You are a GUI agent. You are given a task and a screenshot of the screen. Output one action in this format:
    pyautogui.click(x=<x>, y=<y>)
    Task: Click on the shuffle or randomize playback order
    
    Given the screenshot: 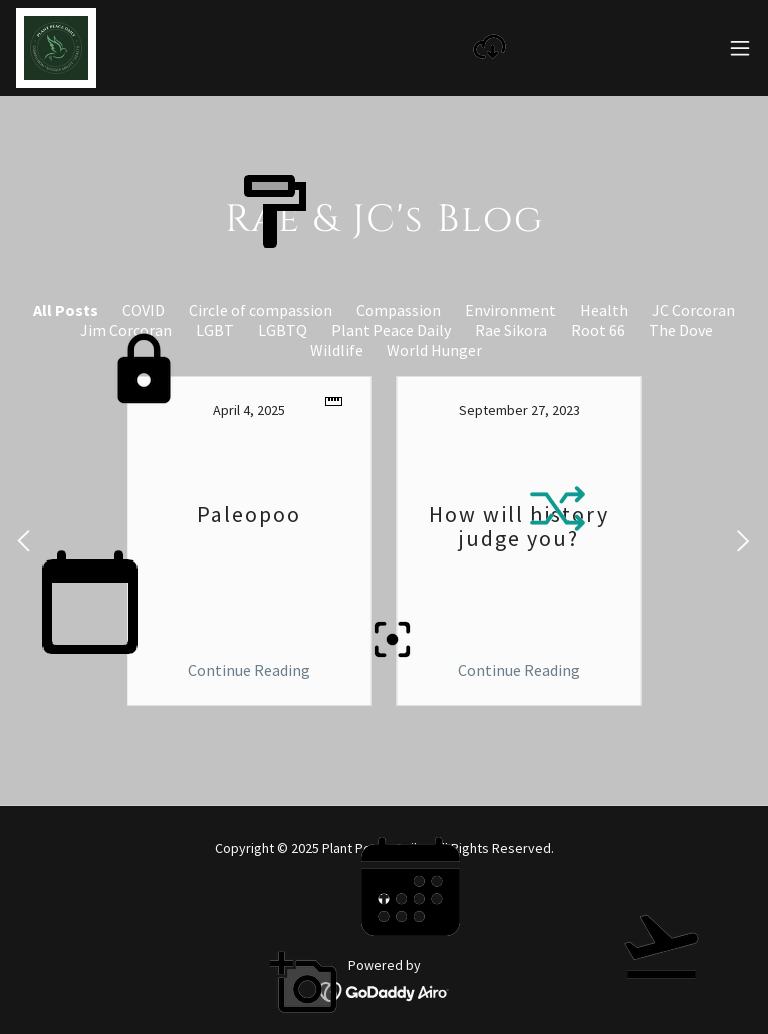 What is the action you would take?
    pyautogui.click(x=556, y=508)
    